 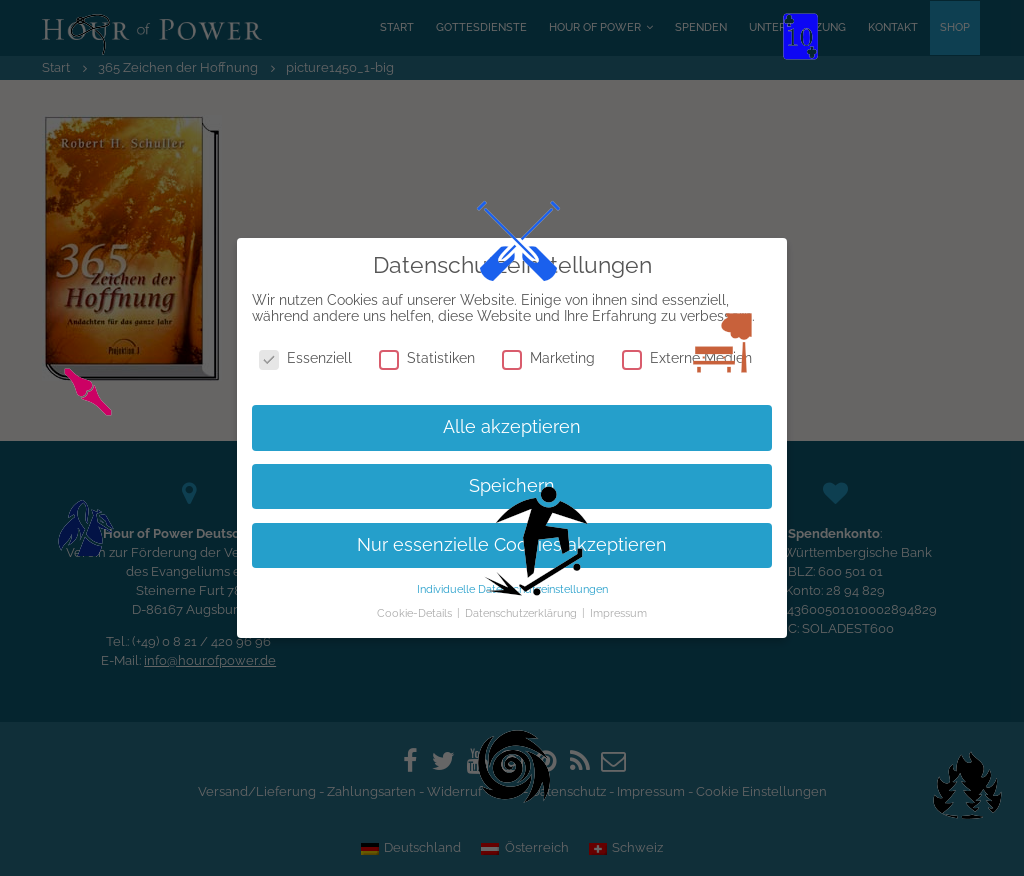 I want to click on select a ranger or mounted character class, so click(x=86, y=528).